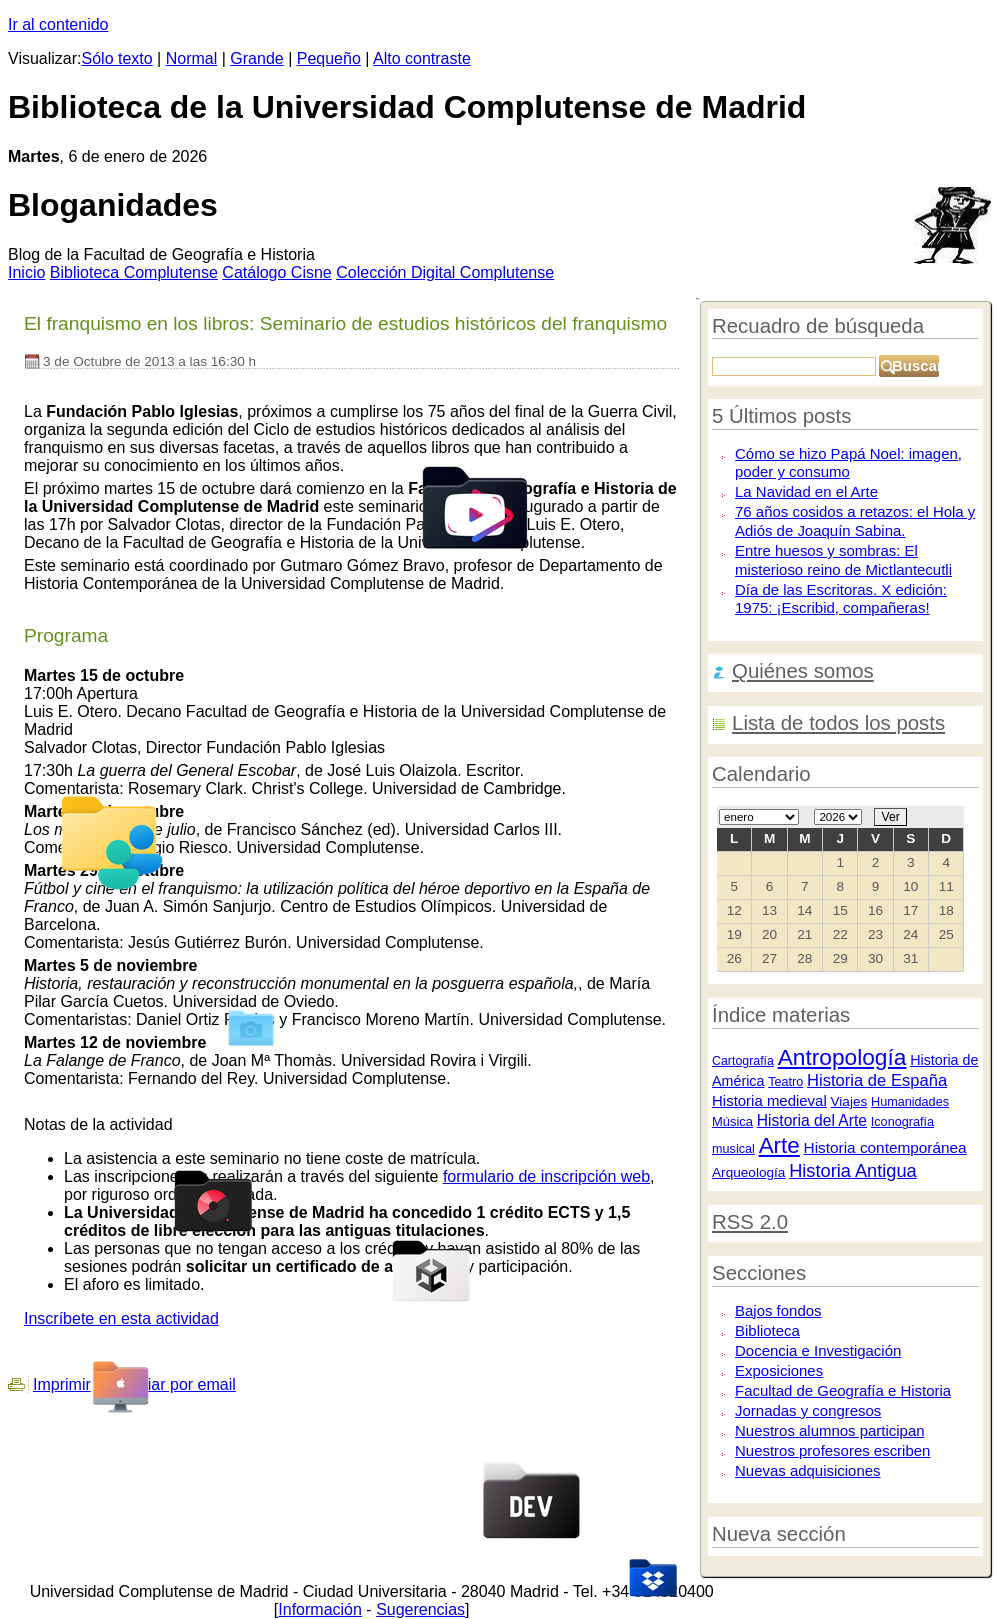 The image size is (999, 1619). What do you see at coordinates (431, 1273) in the screenshot?
I see `open unity game engine project files` at bounding box center [431, 1273].